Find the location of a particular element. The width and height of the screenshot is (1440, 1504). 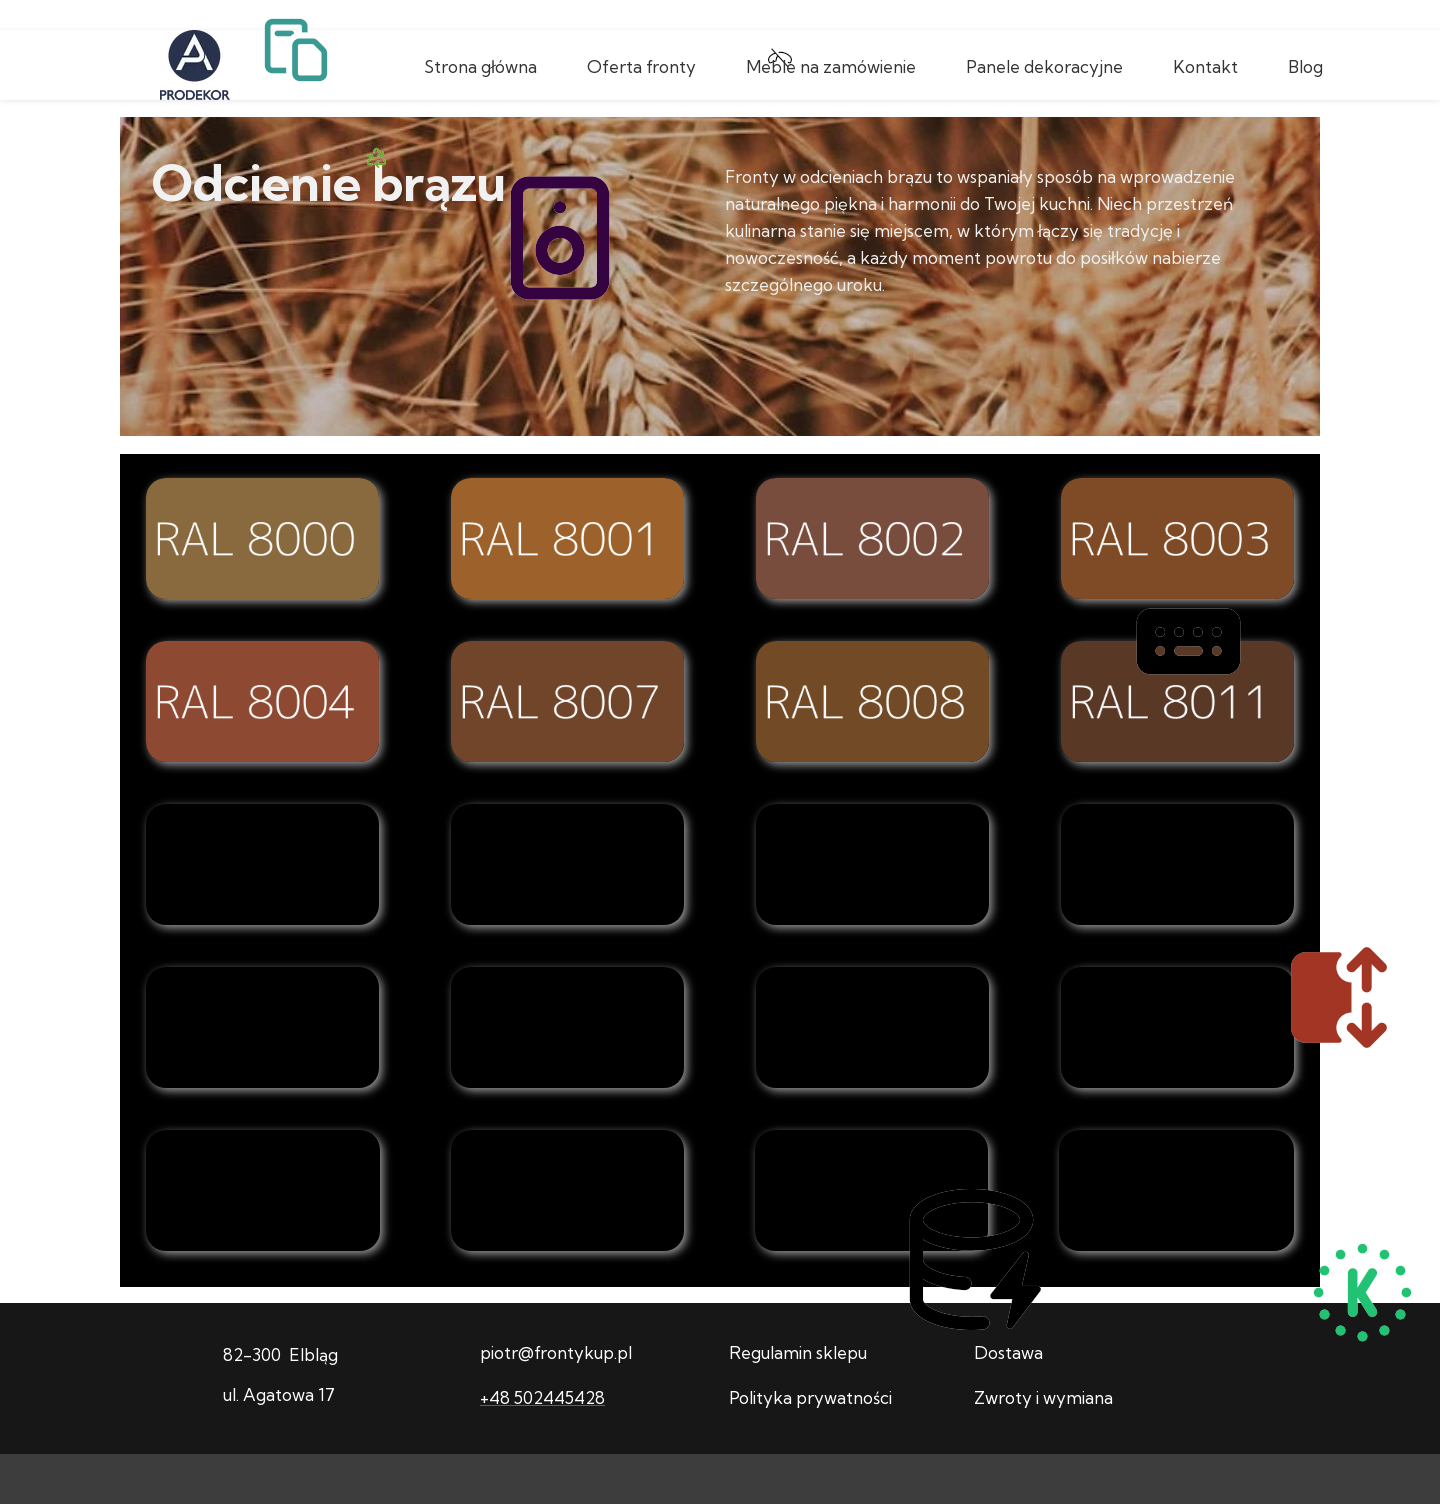

adjust speaker or audio output settings is located at coordinates (560, 238).